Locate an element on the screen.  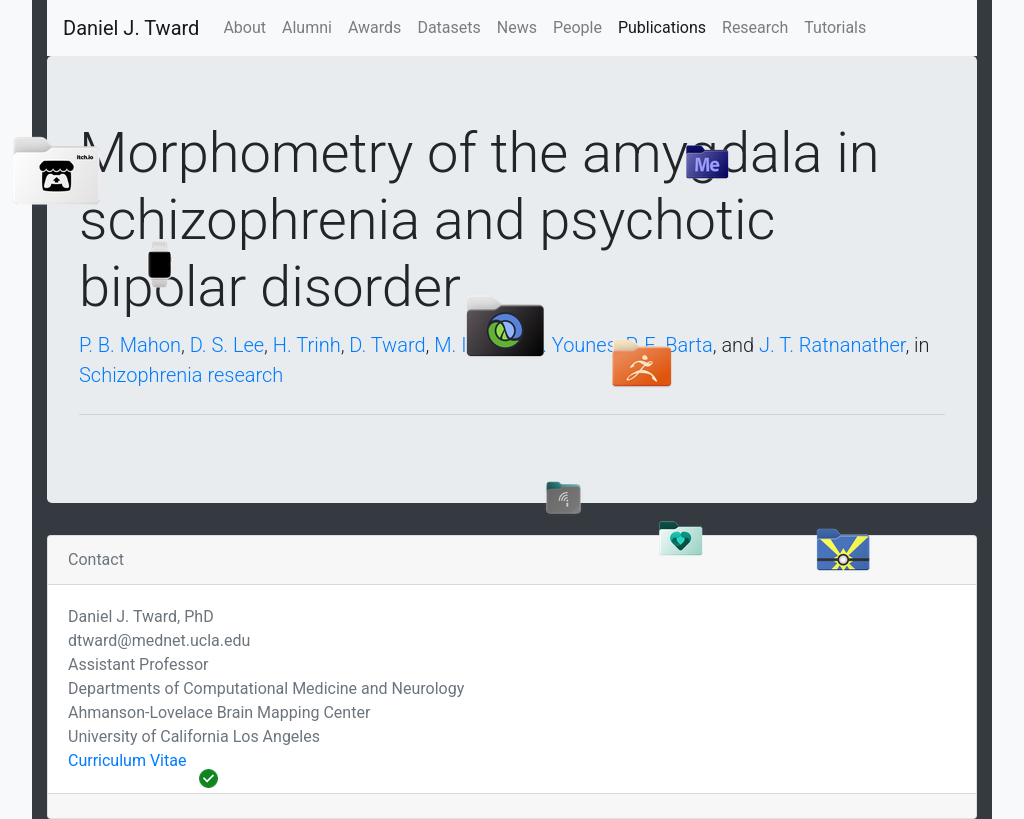
apple watch series 2 device icon is located at coordinates (159, 264).